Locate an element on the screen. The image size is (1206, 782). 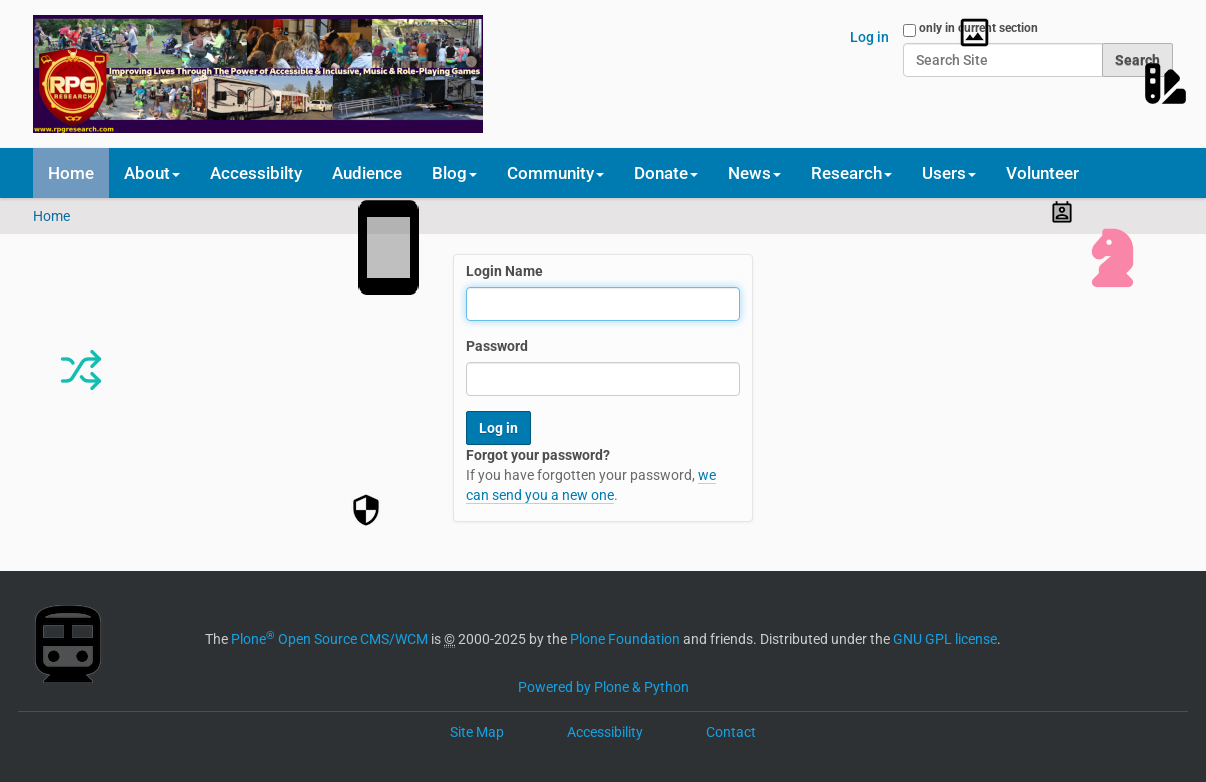
open color palette or theme options is located at coordinates (1165, 83).